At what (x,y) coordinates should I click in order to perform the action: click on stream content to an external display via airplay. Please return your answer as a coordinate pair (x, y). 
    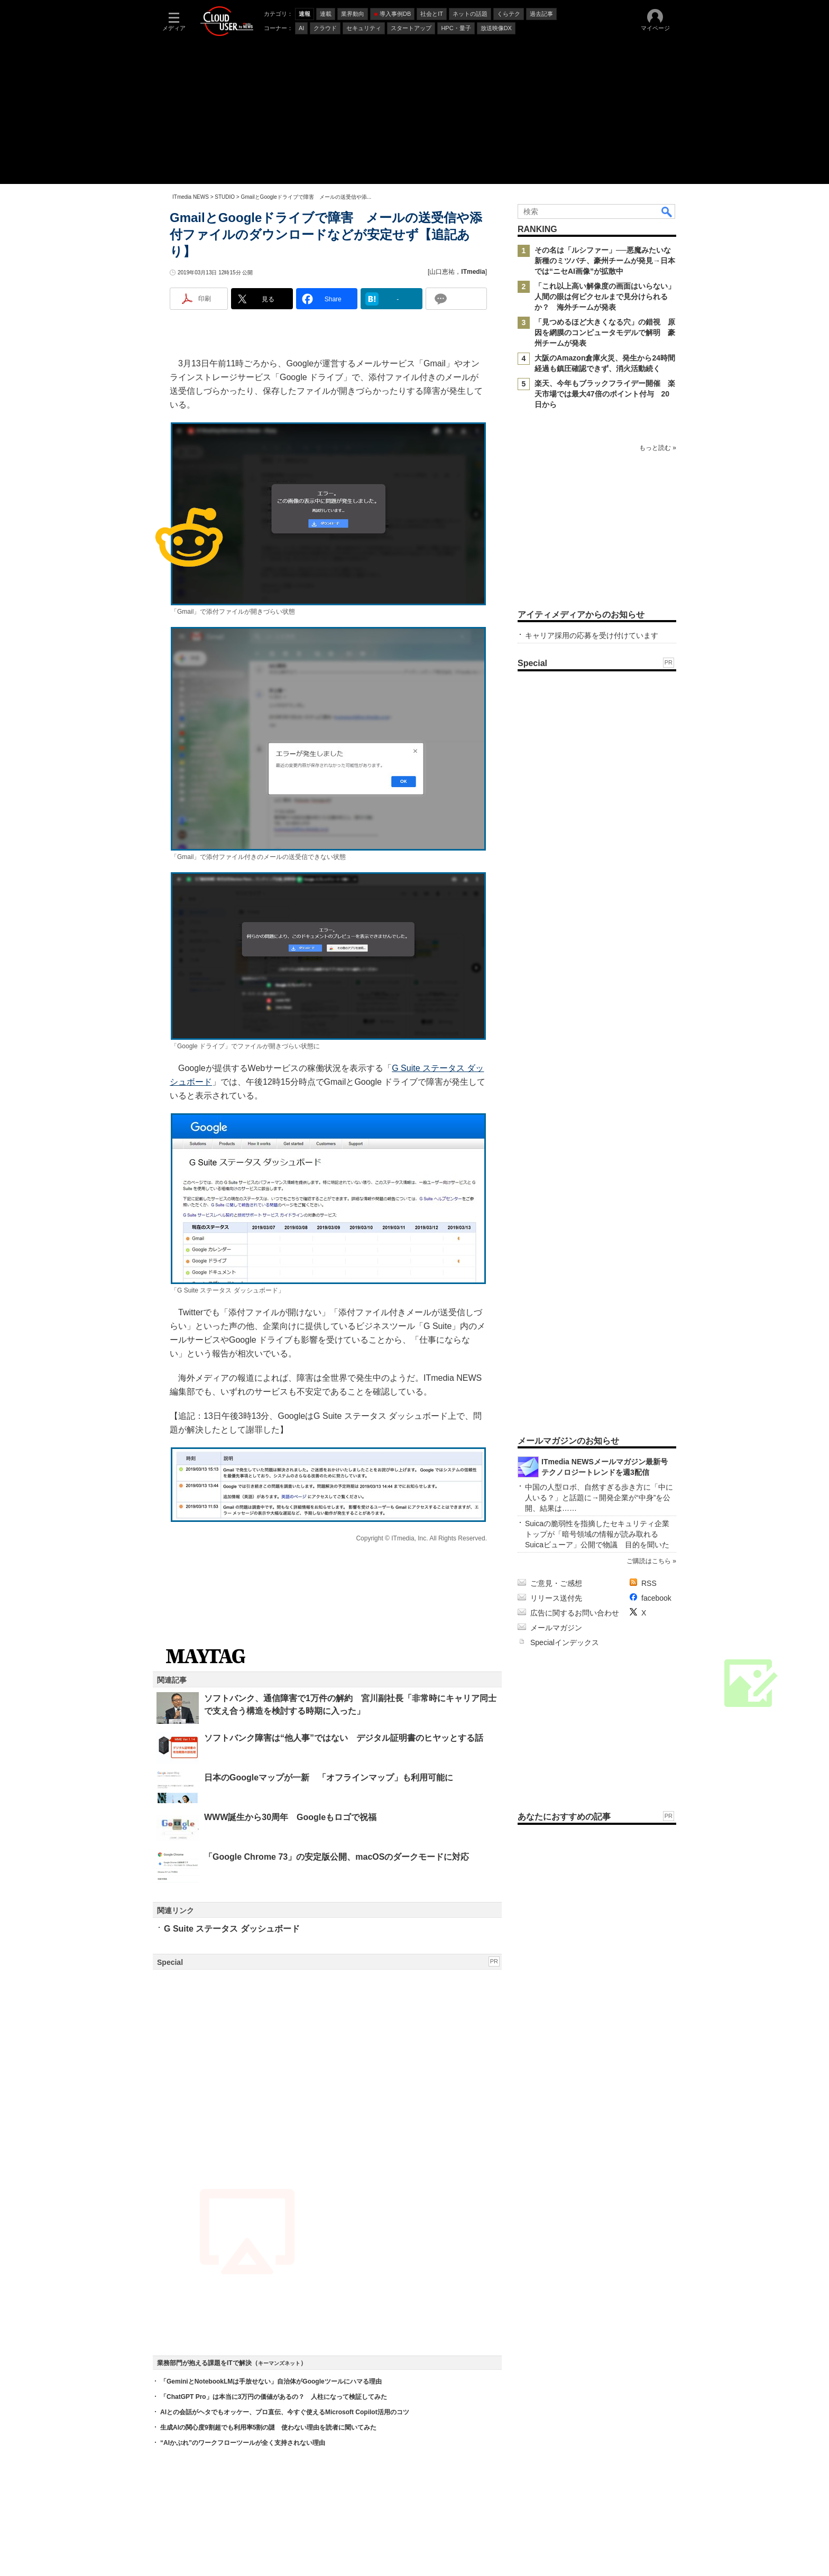
    Looking at the image, I should click on (247, 2231).